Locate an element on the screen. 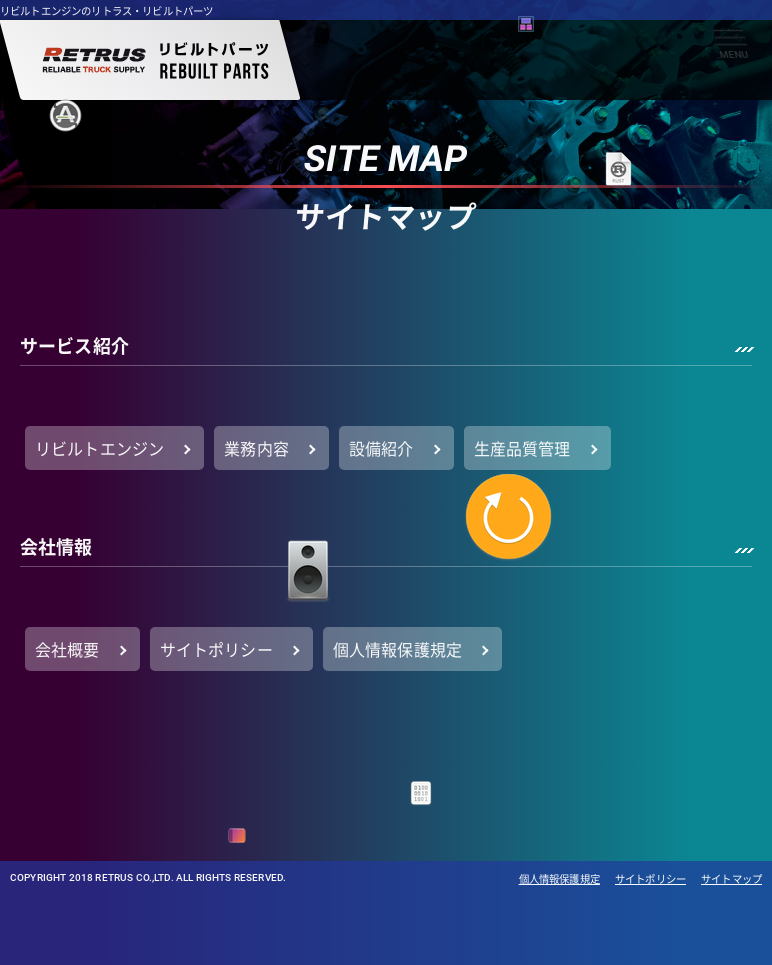 This screenshot has width=772, height=965. access sound or audio settings is located at coordinates (308, 570).